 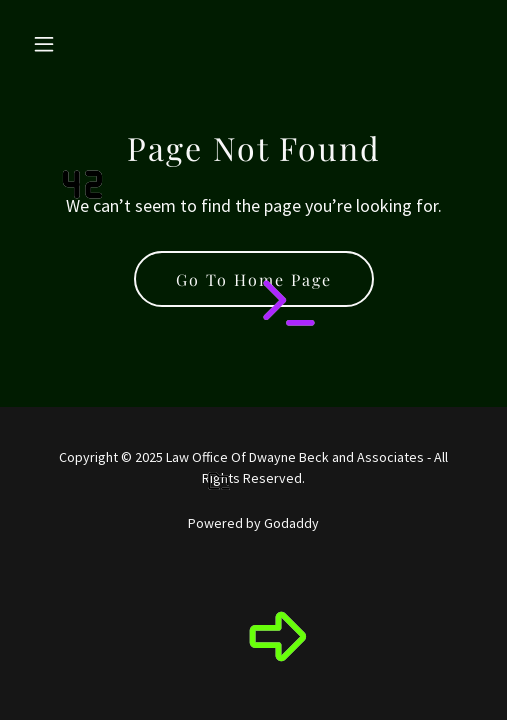 What do you see at coordinates (289, 303) in the screenshot?
I see `open the command line or terminal` at bounding box center [289, 303].